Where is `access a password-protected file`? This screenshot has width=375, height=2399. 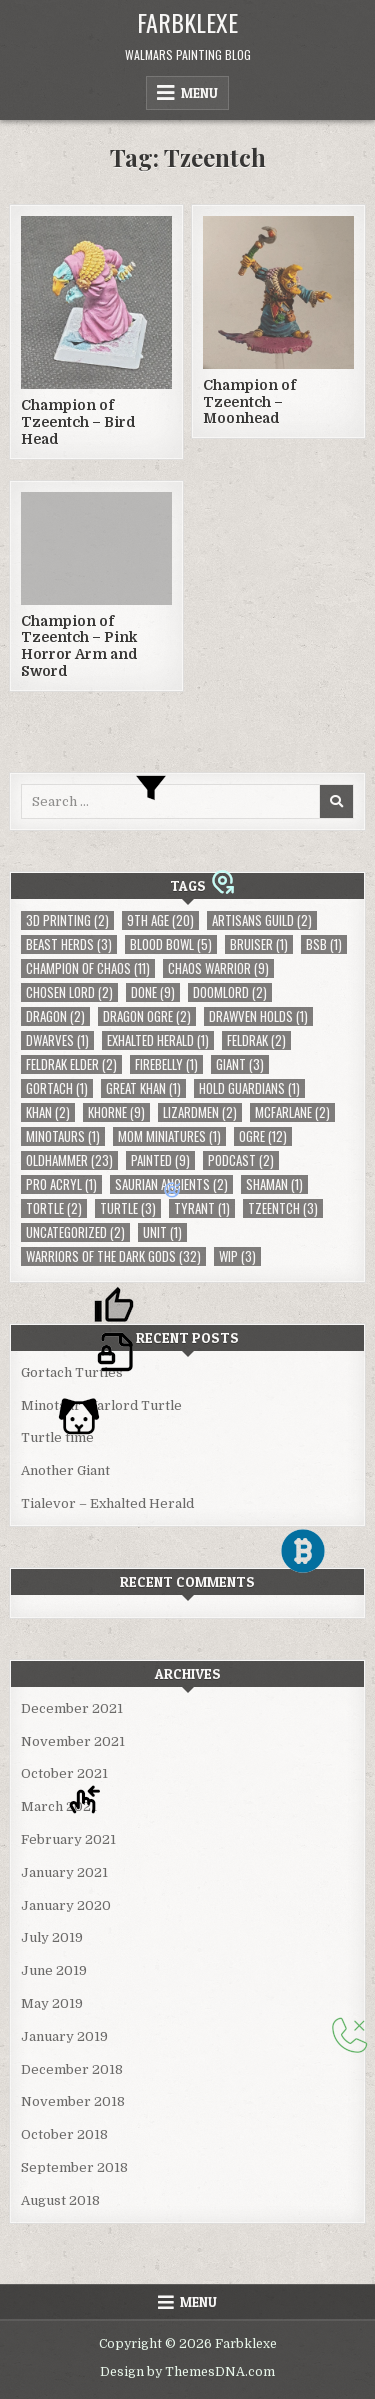
access a password-protected file is located at coordinates (117, 1352).